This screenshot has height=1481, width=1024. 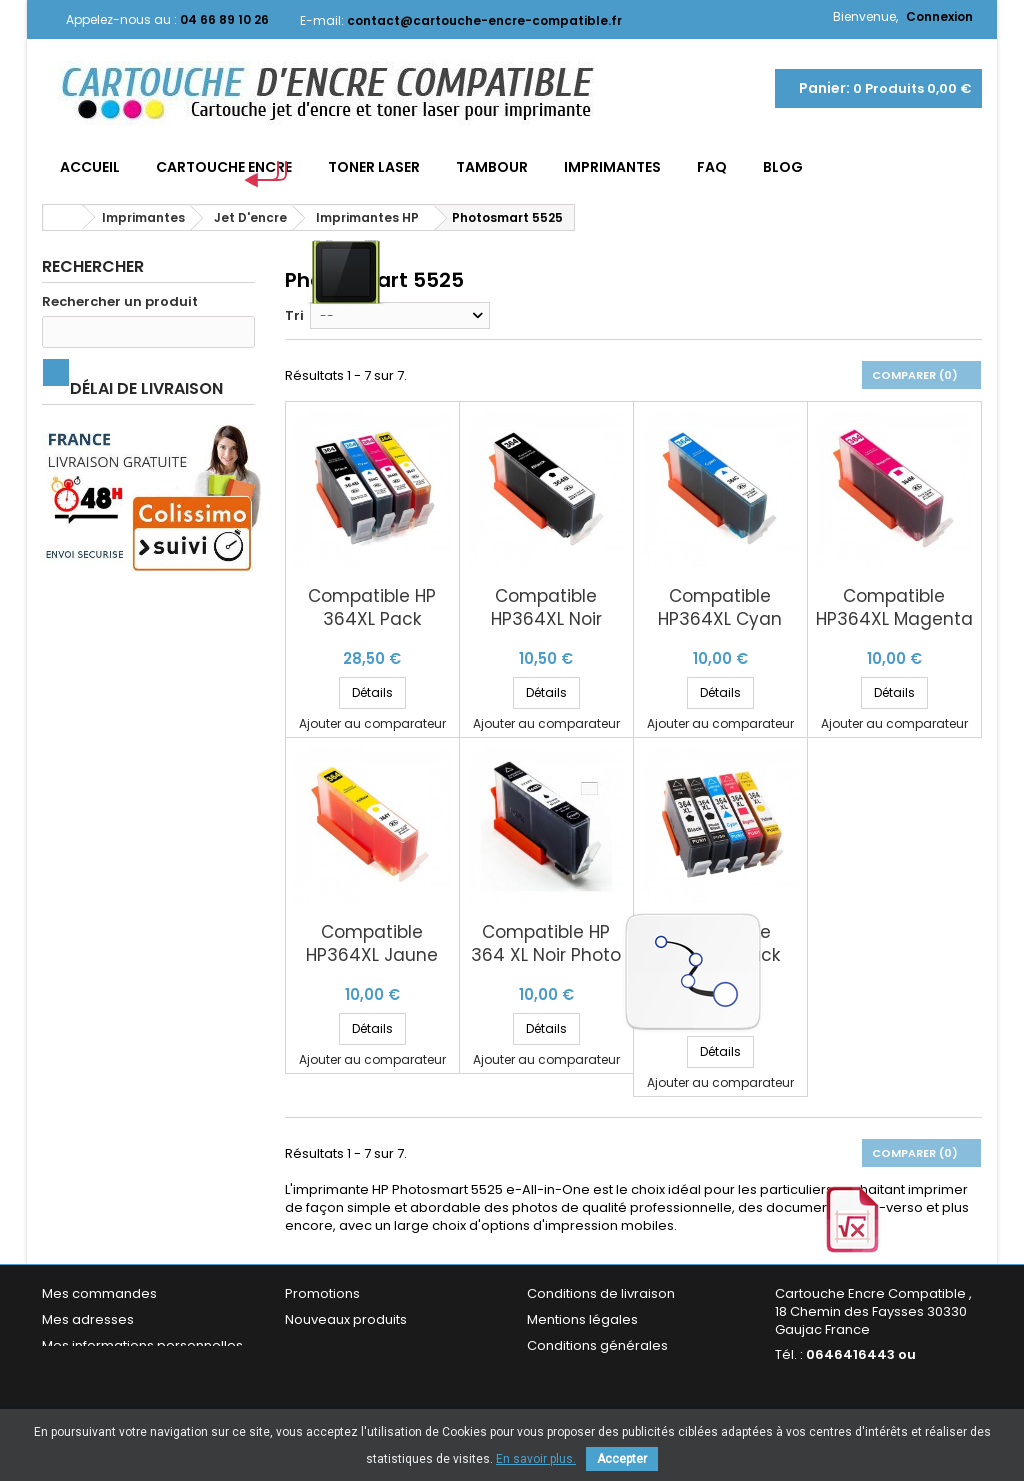 I want to click on open a karbon vector graphics file, so click(x=693, y=967).